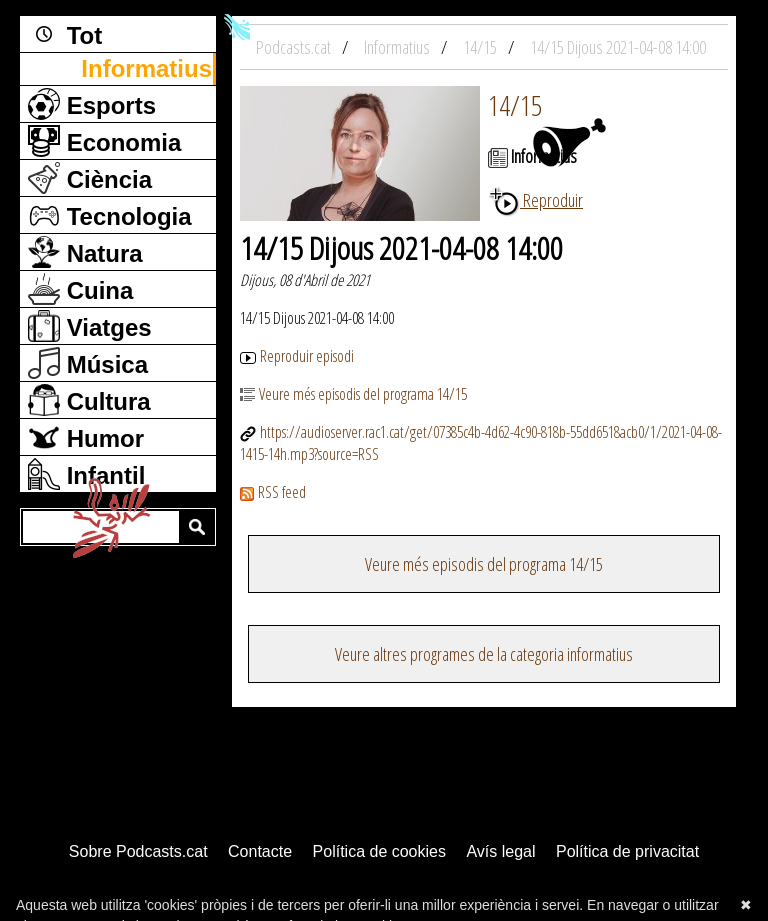  I want to click on food item in a game inventory, so click(569, 142).